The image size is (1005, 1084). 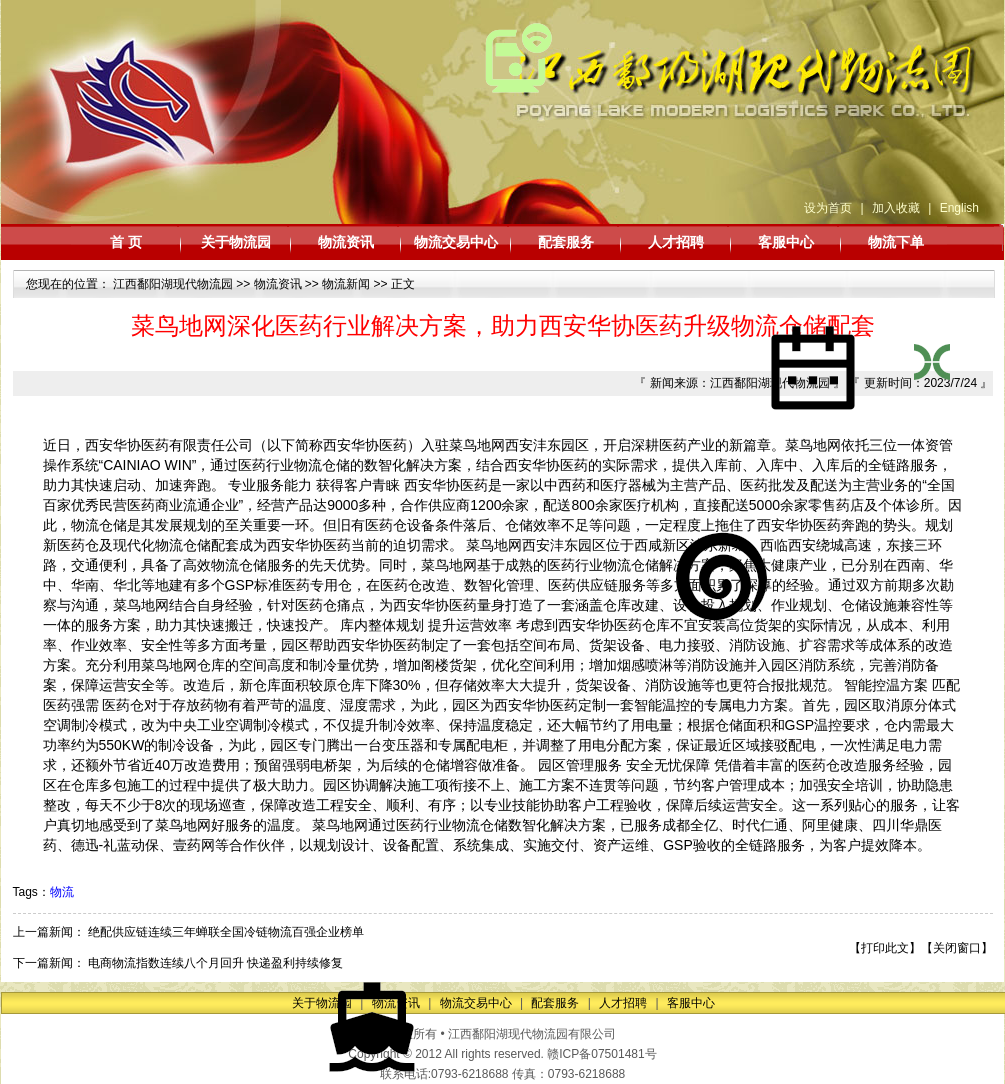 What do you see at coordinates (932, 362) in the screenshot?
I see `nextflow workflow management platform logo` at bounding box center [932, 362].